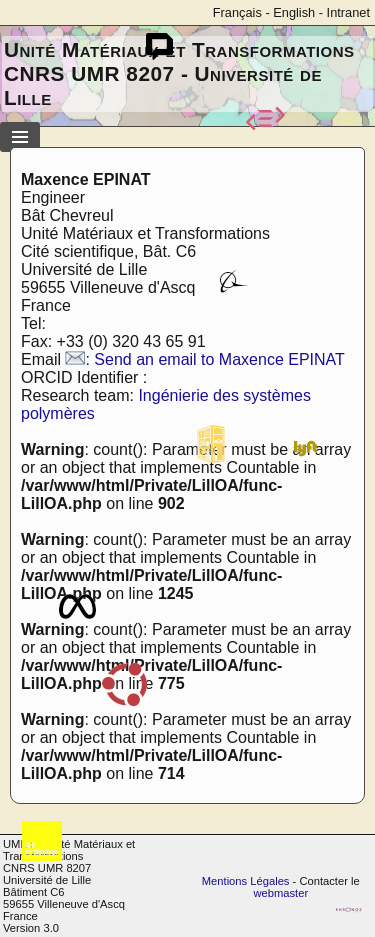 The image size is (375, 937). What do you see at coordinates (211, 444) in the screenshot?
I see `visit PCGamingWiki website` at bounding box center [211, 444].